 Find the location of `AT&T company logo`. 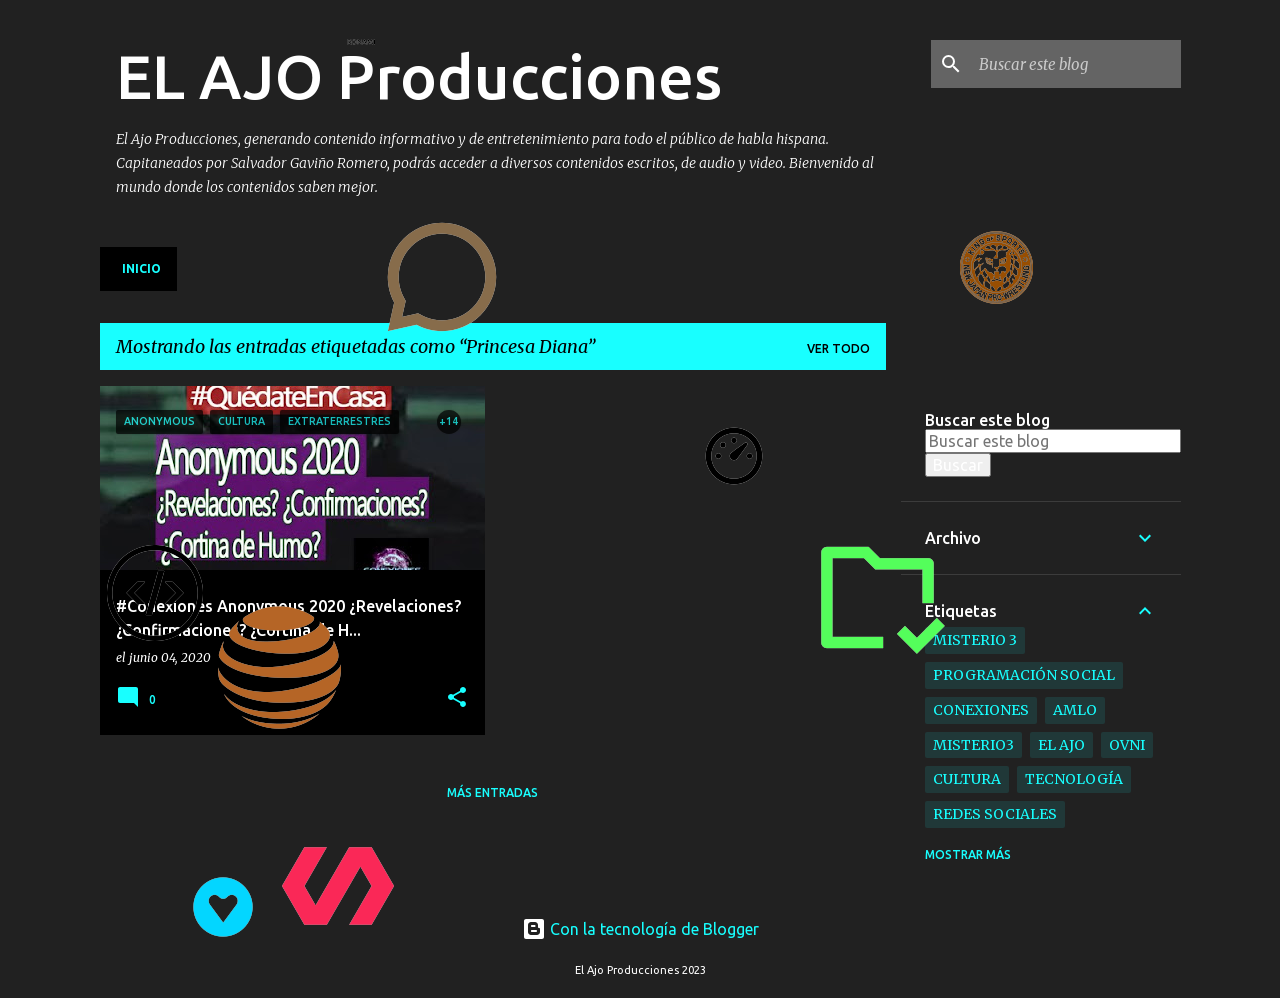

AT&T company logo is located at coordinates (279, 667).